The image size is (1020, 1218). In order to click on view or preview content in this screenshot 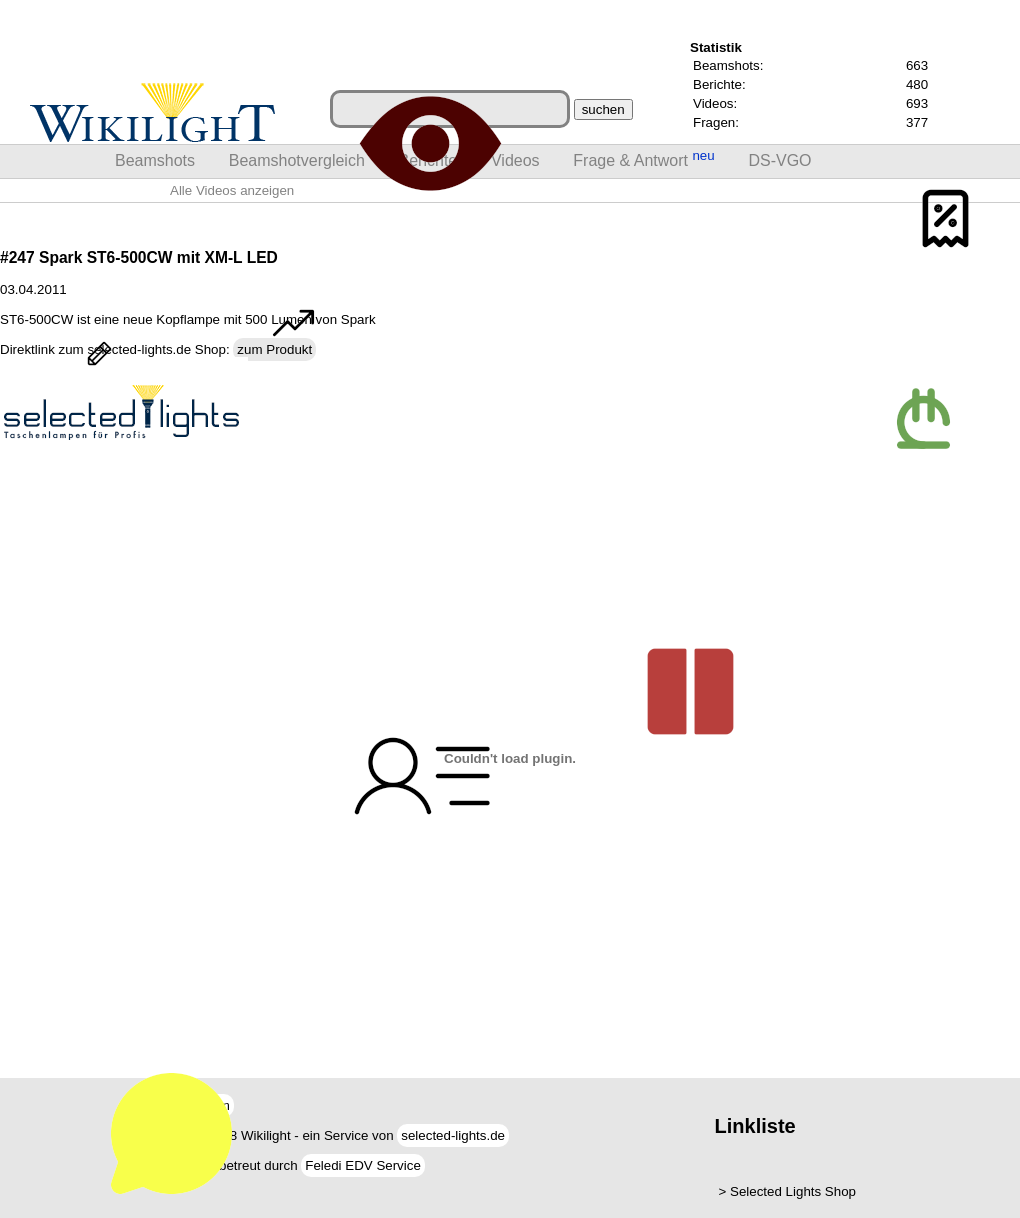, I will do `click(430, 143)`.